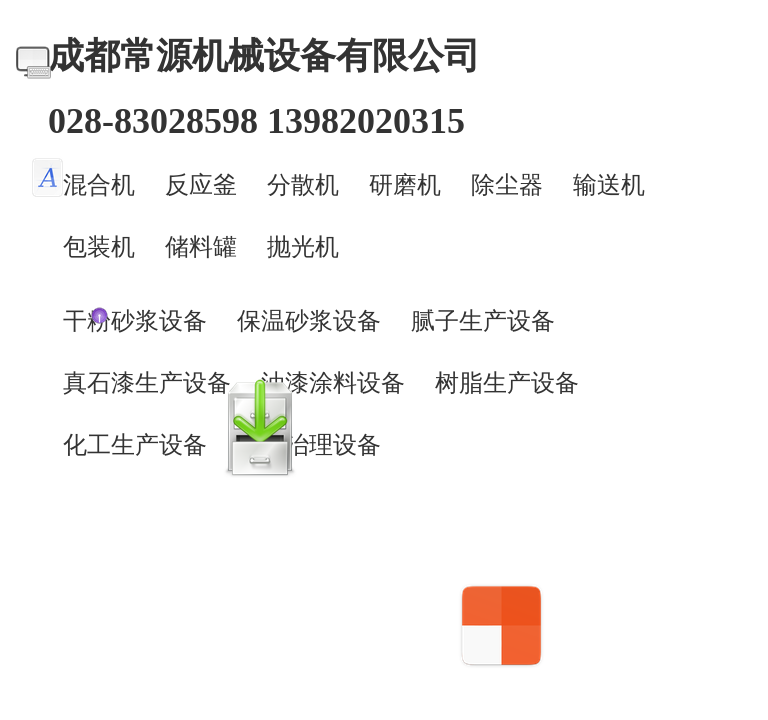 The width and height of the screenshot is (768, 720). I want to click on switch to the bottom-left workspace, so click(501, 625).